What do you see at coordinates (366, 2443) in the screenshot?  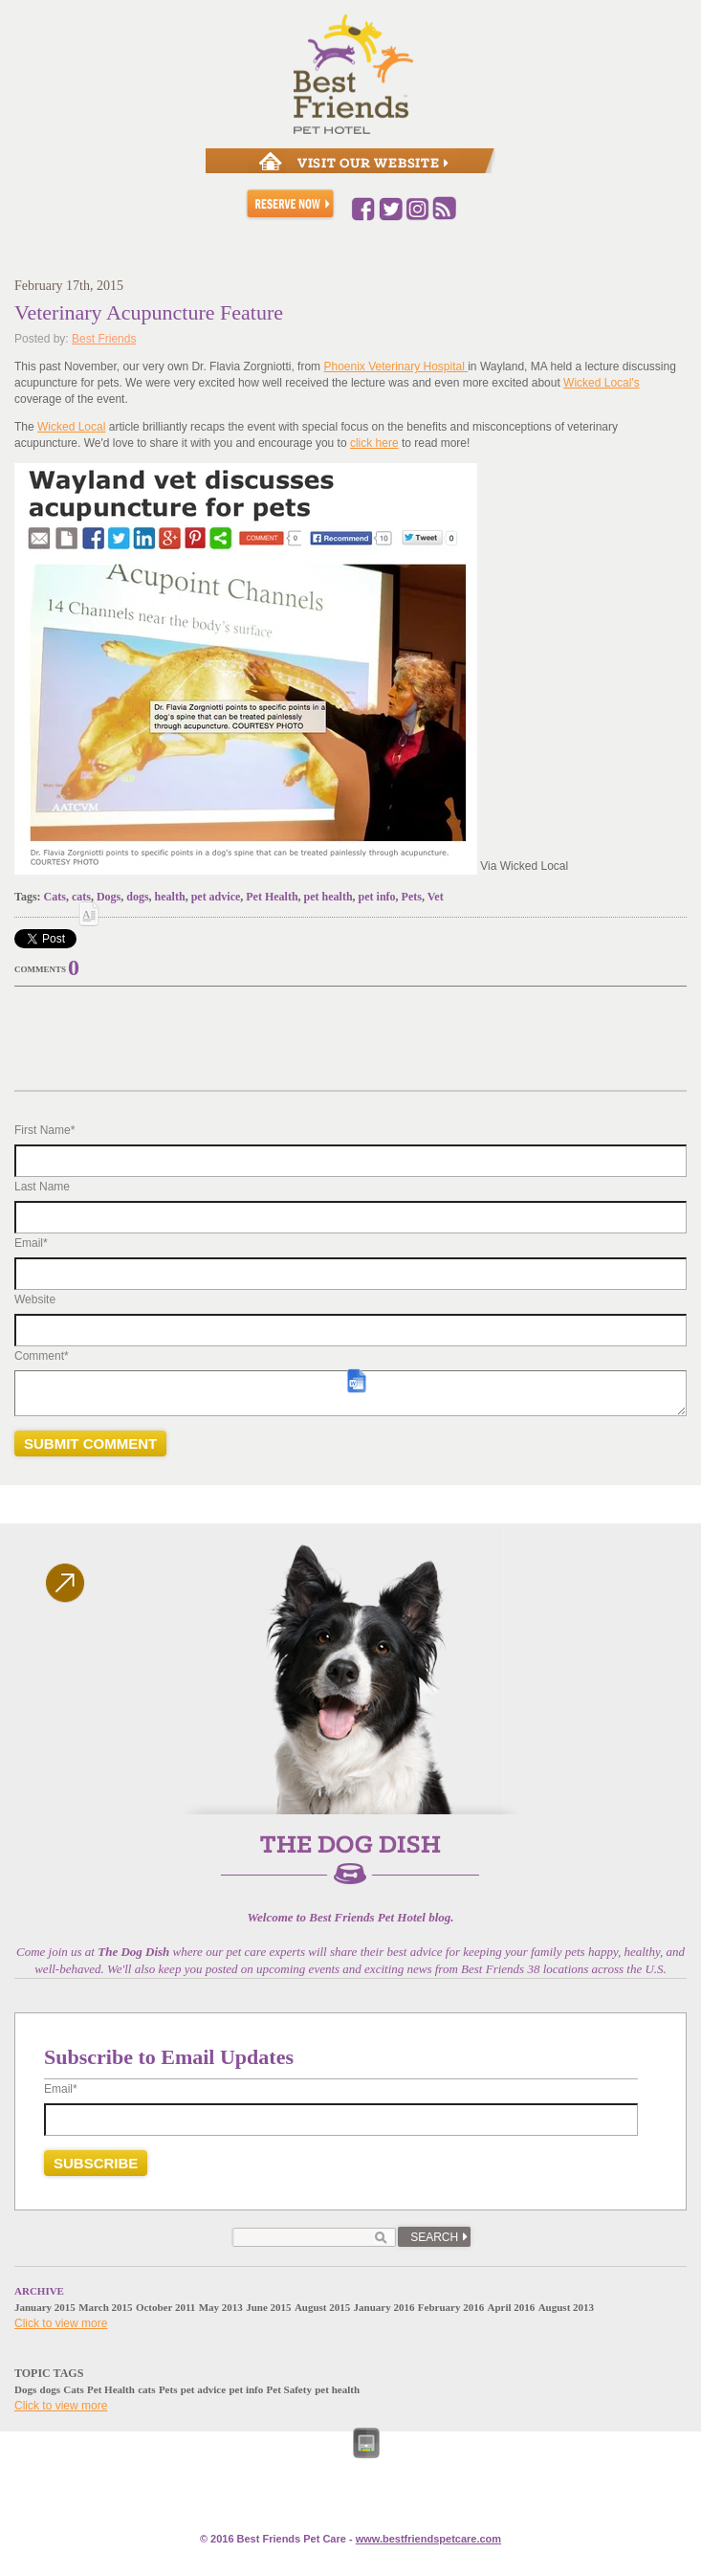 I see `sega genesis/32x rom file` at bounding box center [366, 2443].